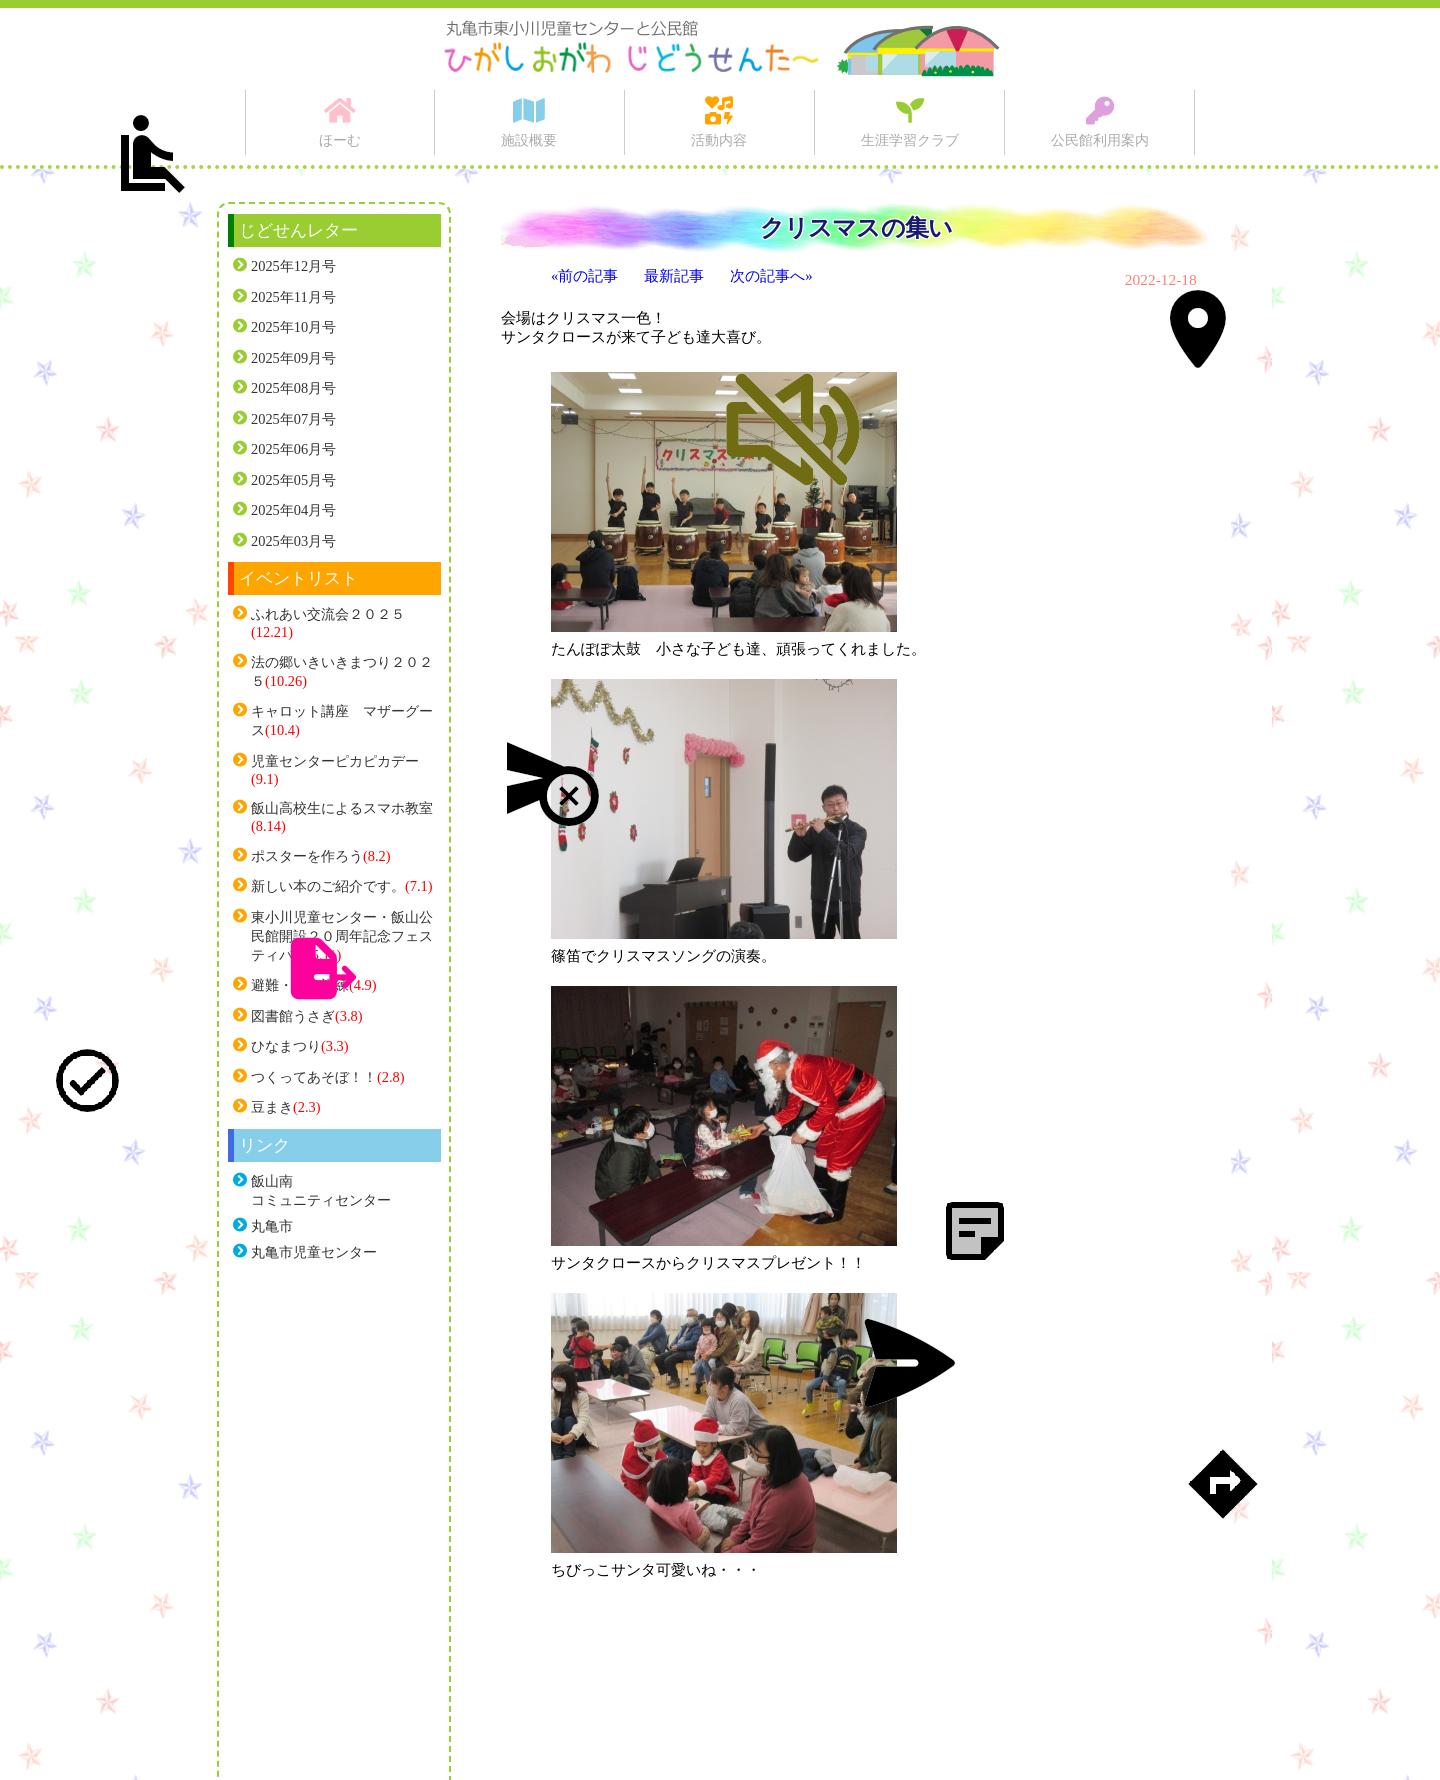 Image resolution: width=1440 pixels, height=1780 pixels. I want to click on get directions to a destination, so click(1223, 1484).